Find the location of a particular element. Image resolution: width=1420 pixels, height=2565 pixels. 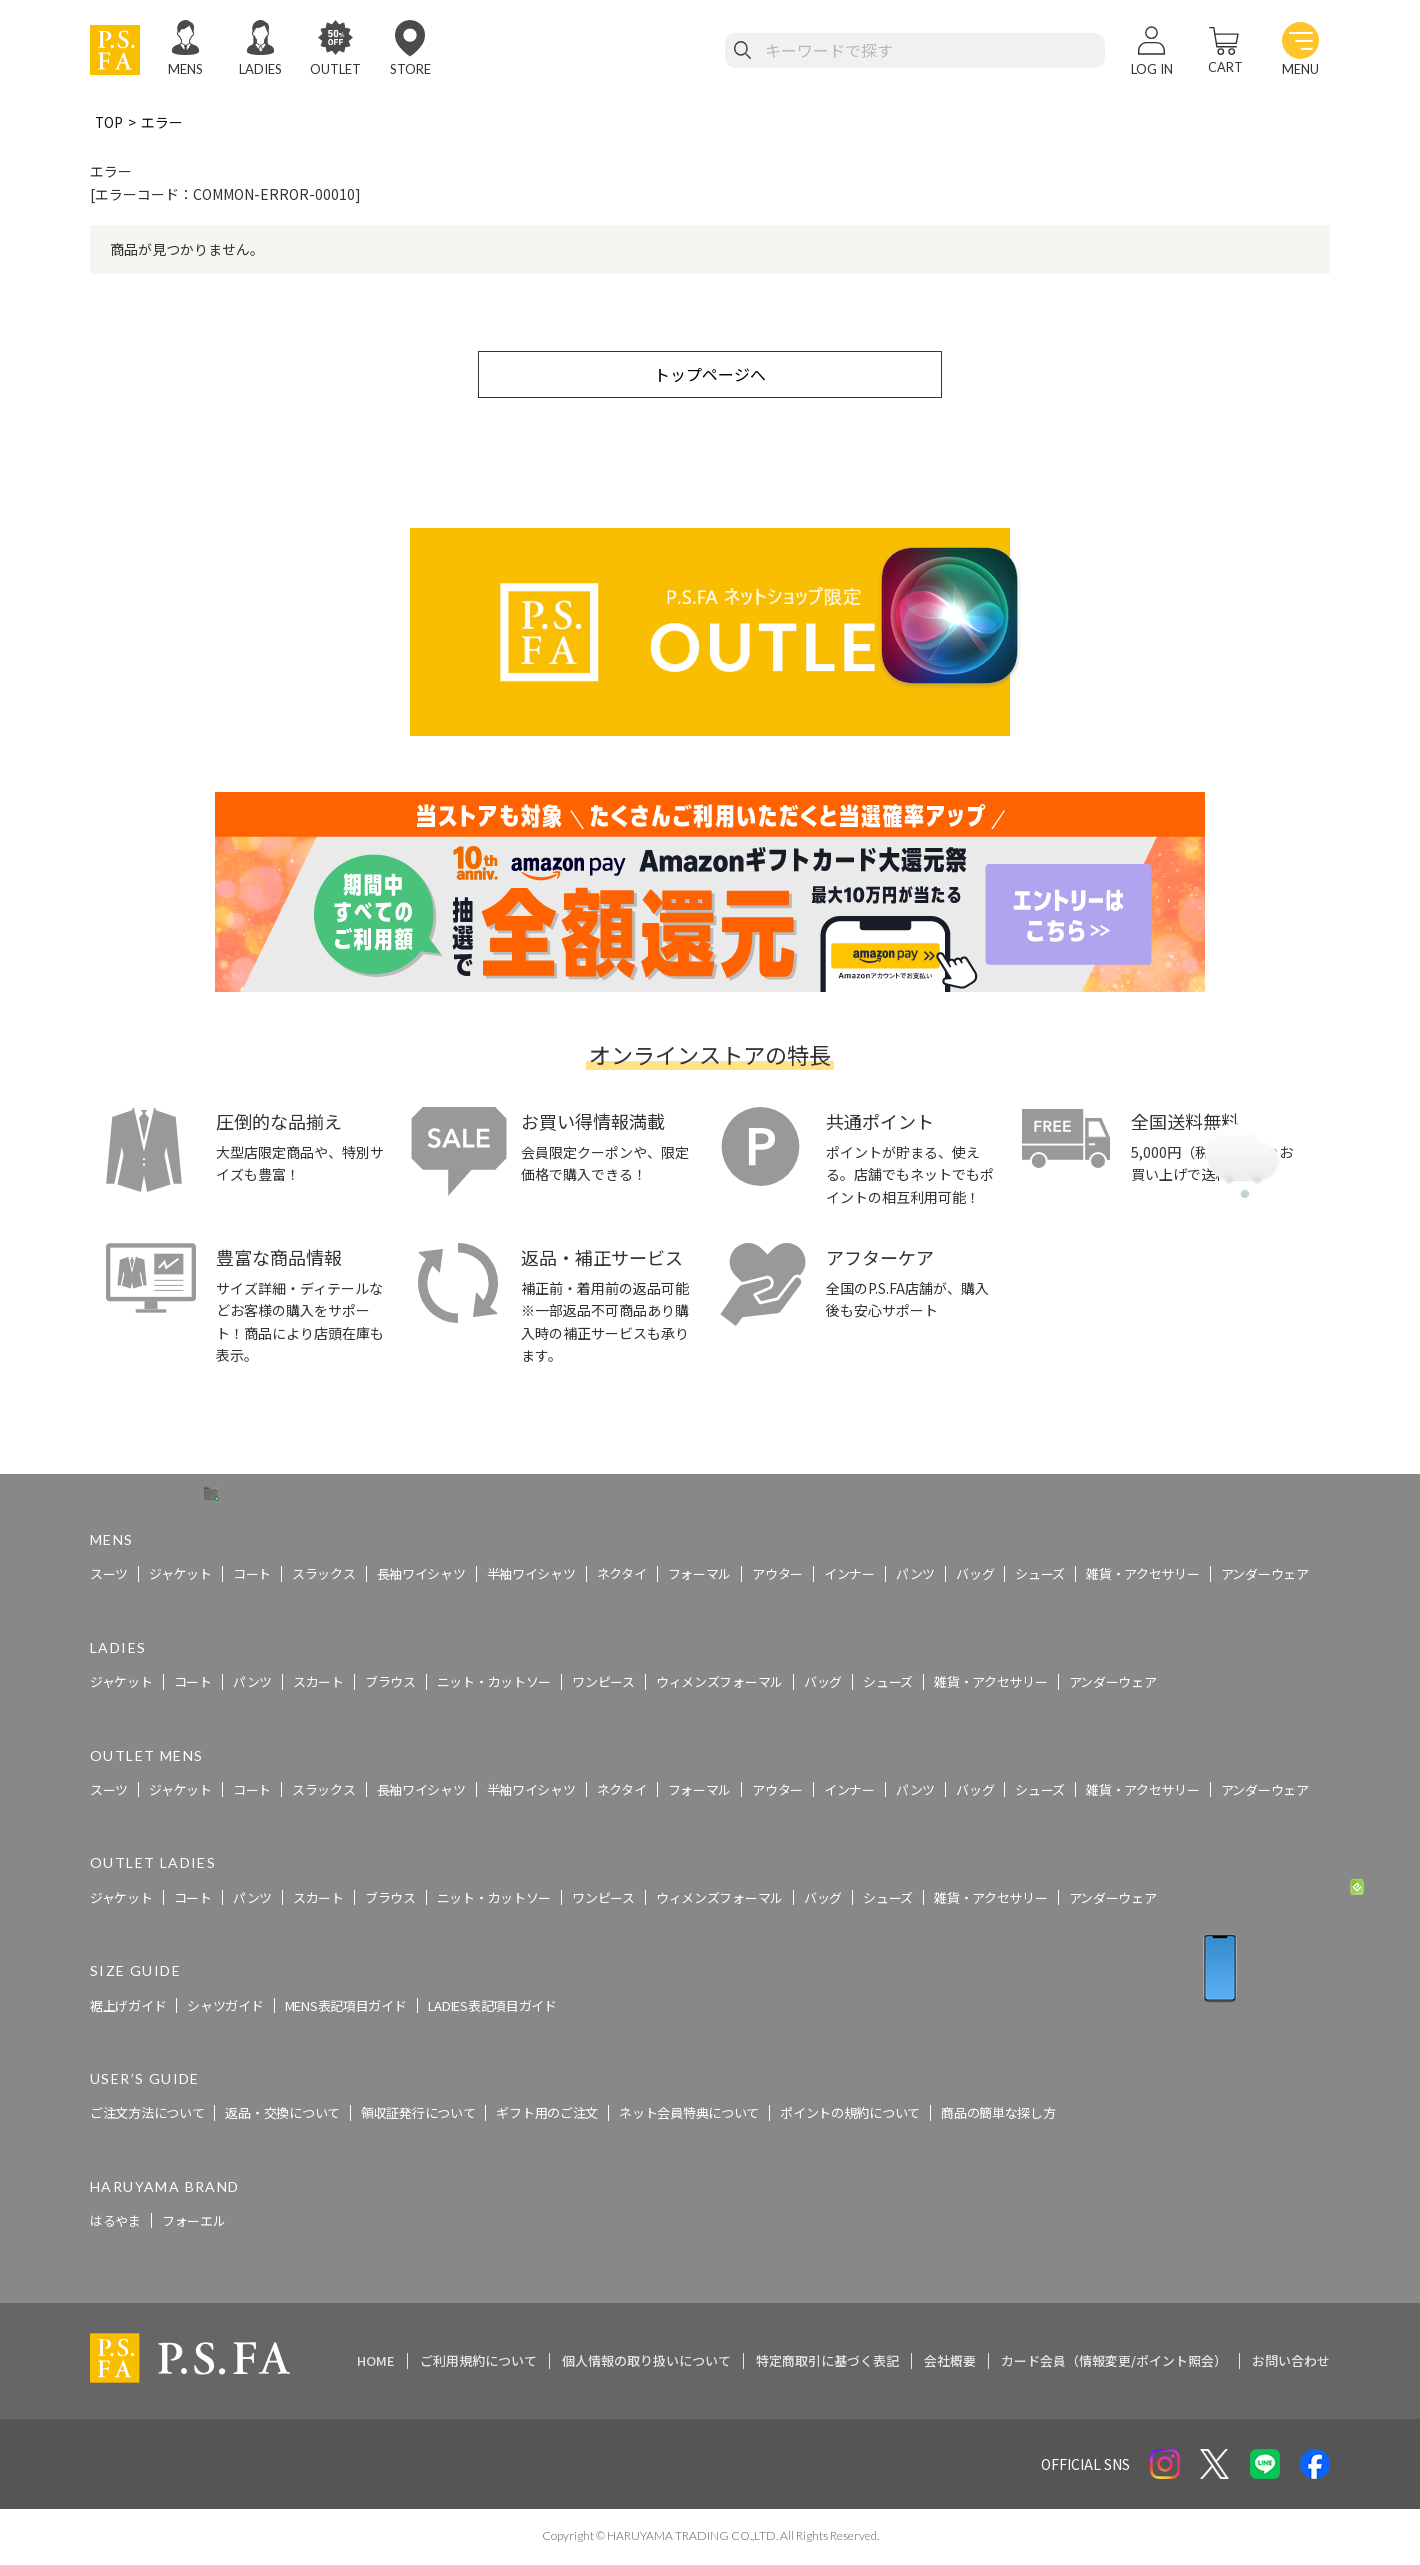

indicates scattered snow weather conditions is located at coordinates (1242, 1161).